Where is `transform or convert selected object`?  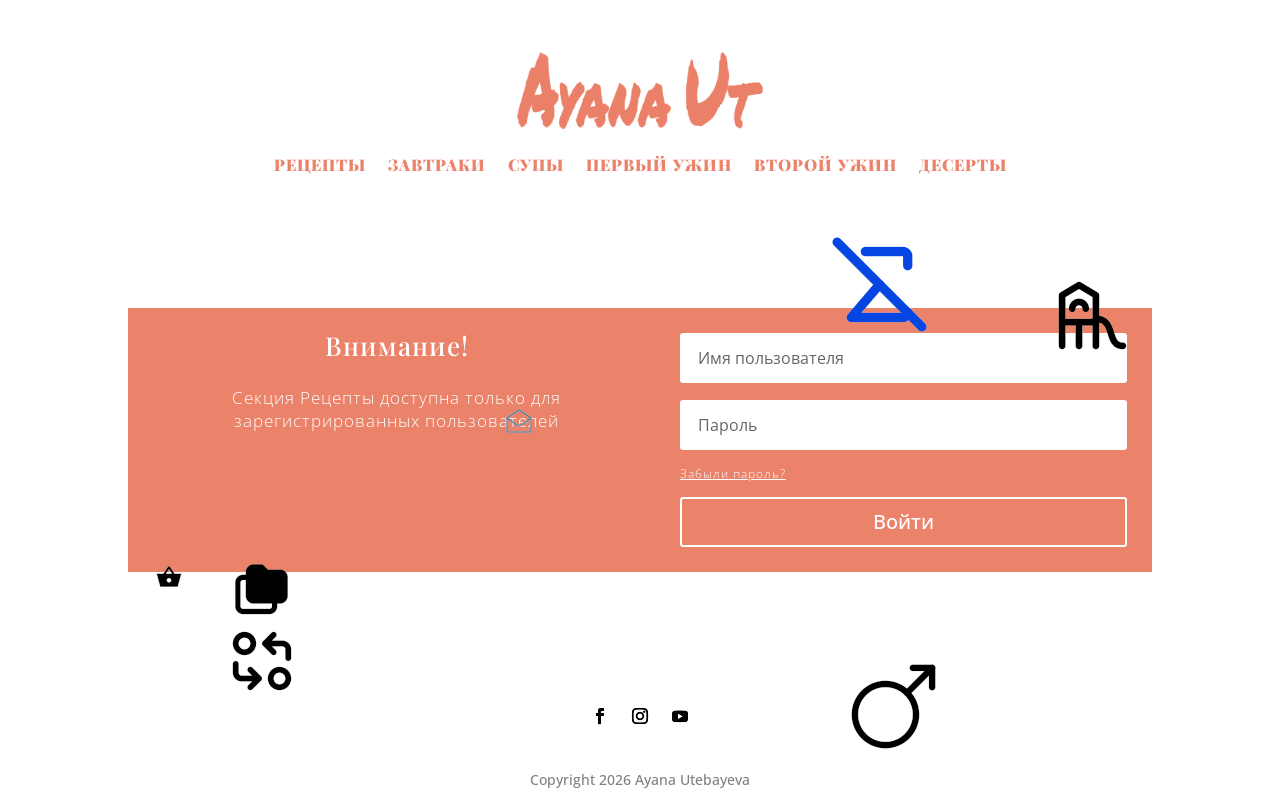 transform or convert selected object is located at coordinates (262, 661).